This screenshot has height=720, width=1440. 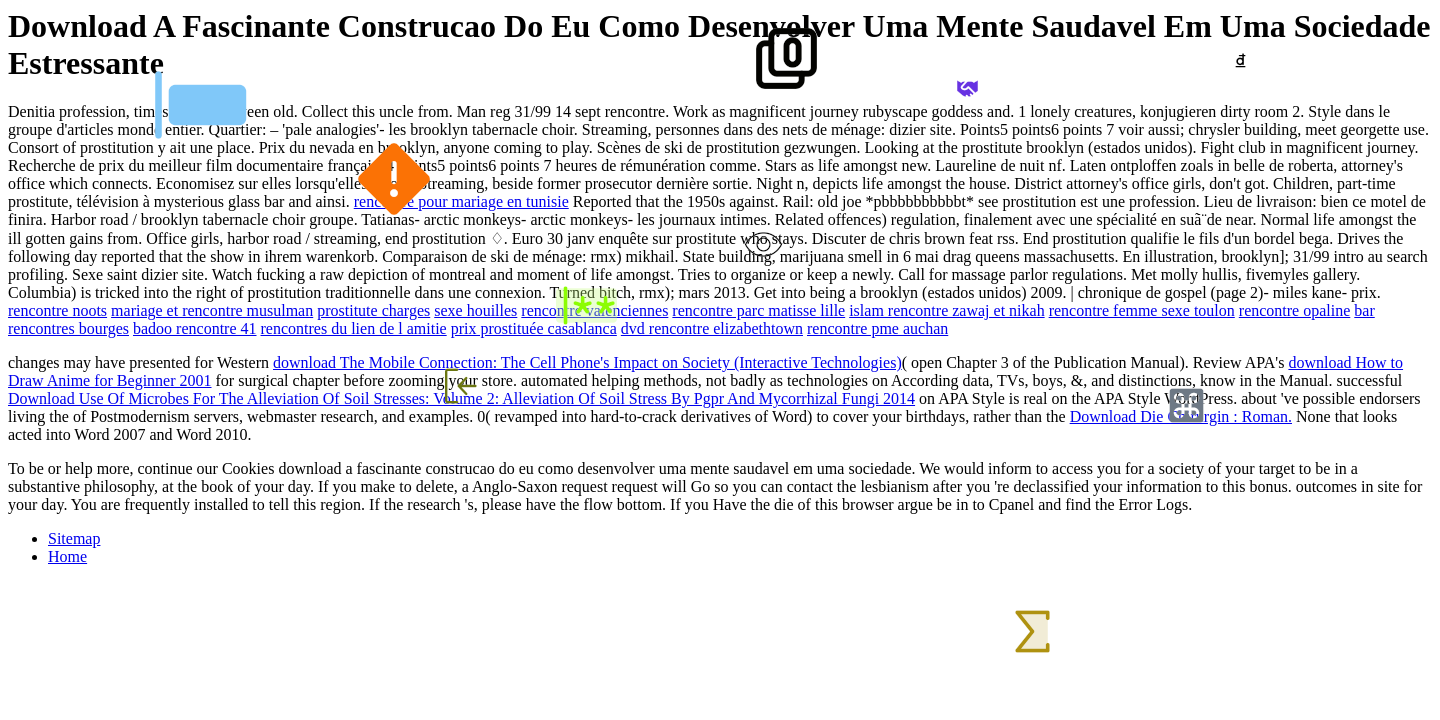 What do you see at coordinates (586, 305) in the screenshot?
I see `enter or manage your password` at bounding box center [586, 305].